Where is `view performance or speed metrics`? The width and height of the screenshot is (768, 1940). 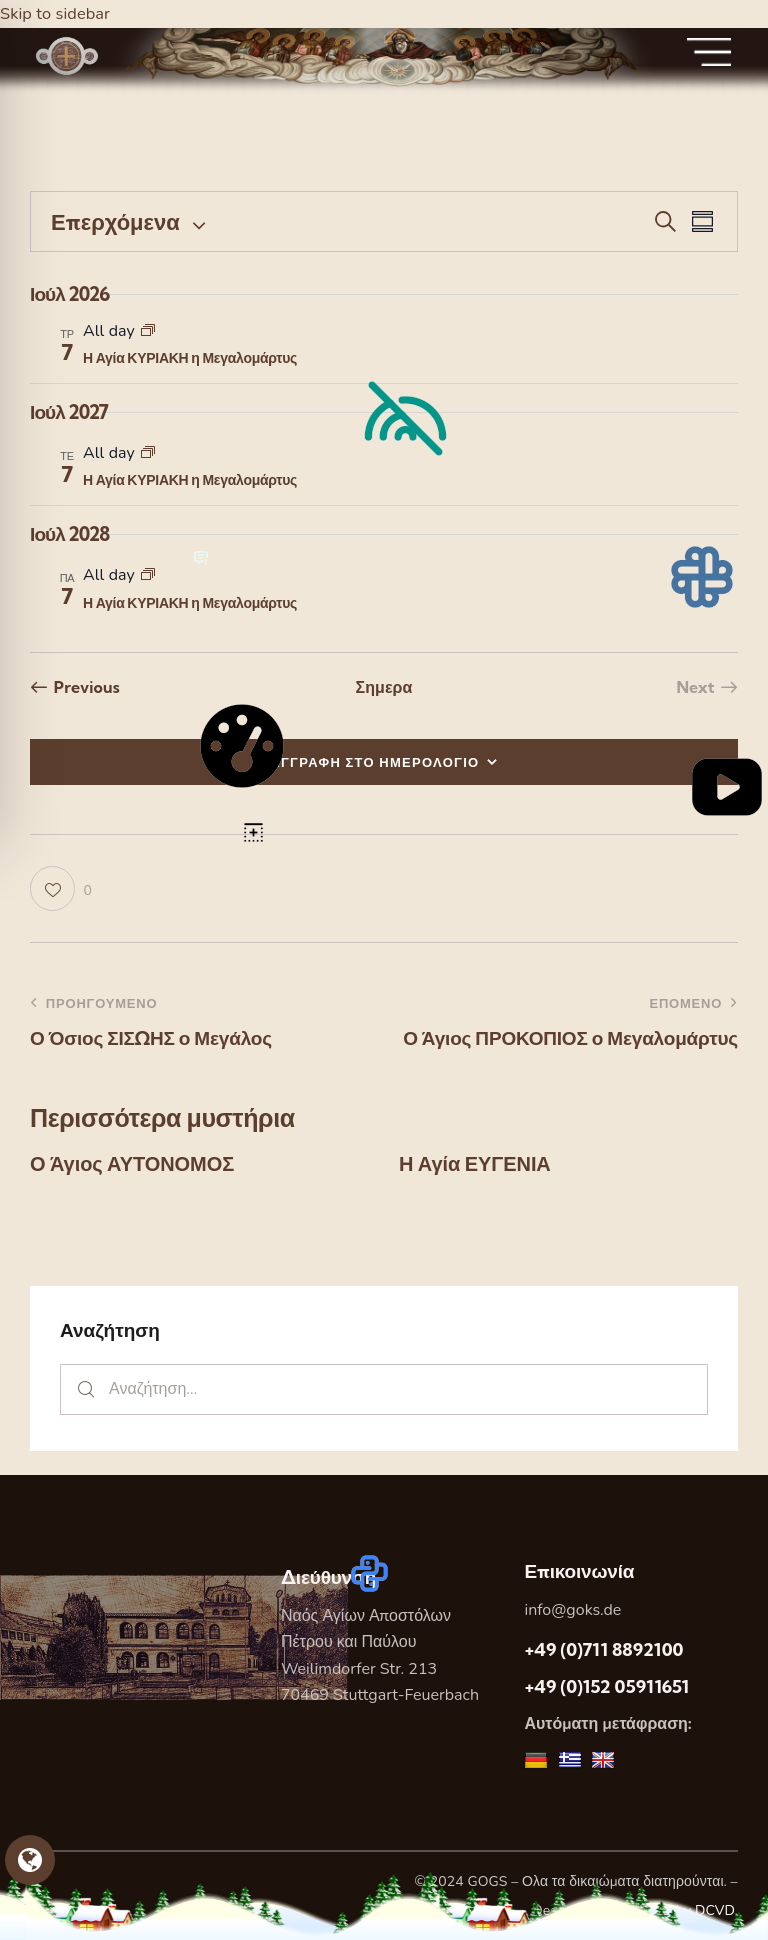
view performance or speed metrics is located at coordinates (242, 746).